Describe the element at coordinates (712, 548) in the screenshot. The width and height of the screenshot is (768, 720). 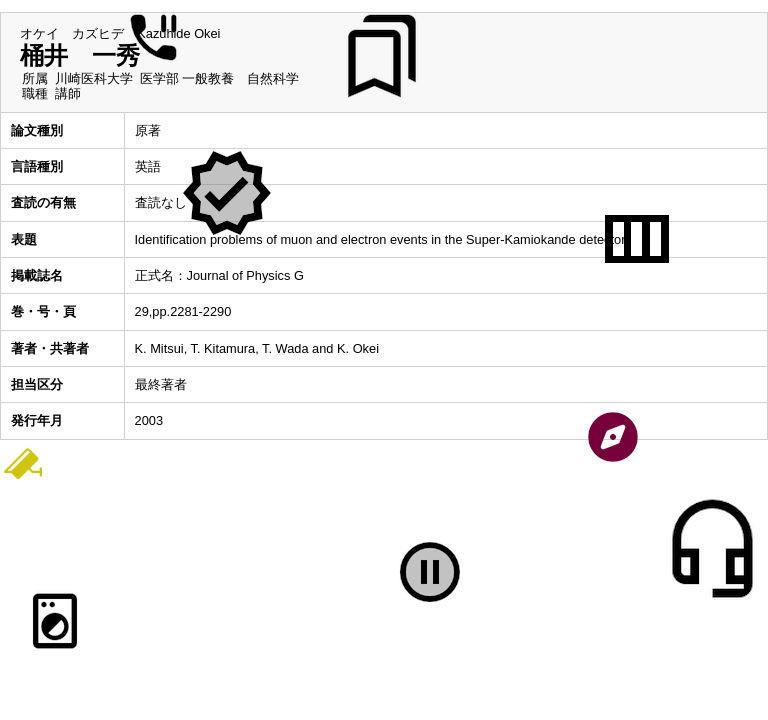
I see `contact customer support` at that location.